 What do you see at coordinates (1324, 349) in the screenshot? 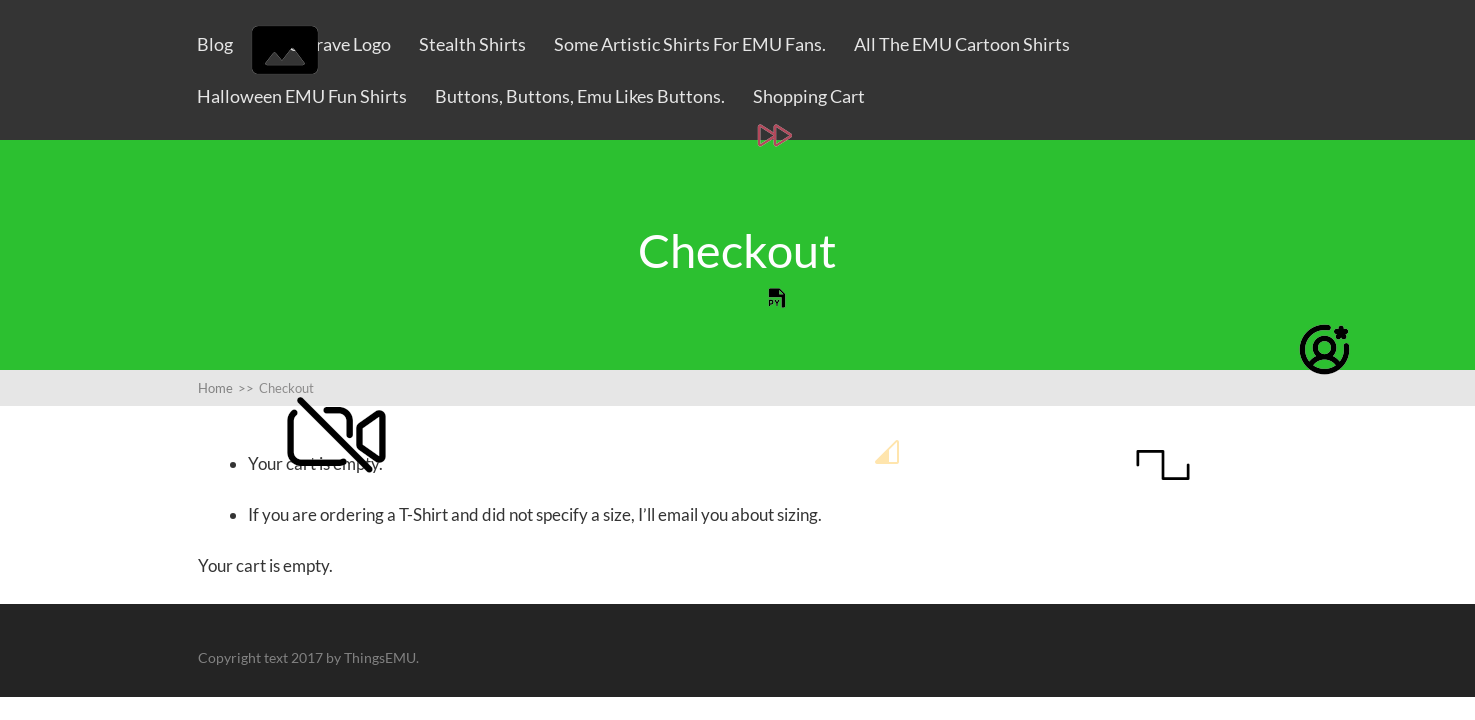
I see `access user profile settings` at bounding box center [1324, 349].